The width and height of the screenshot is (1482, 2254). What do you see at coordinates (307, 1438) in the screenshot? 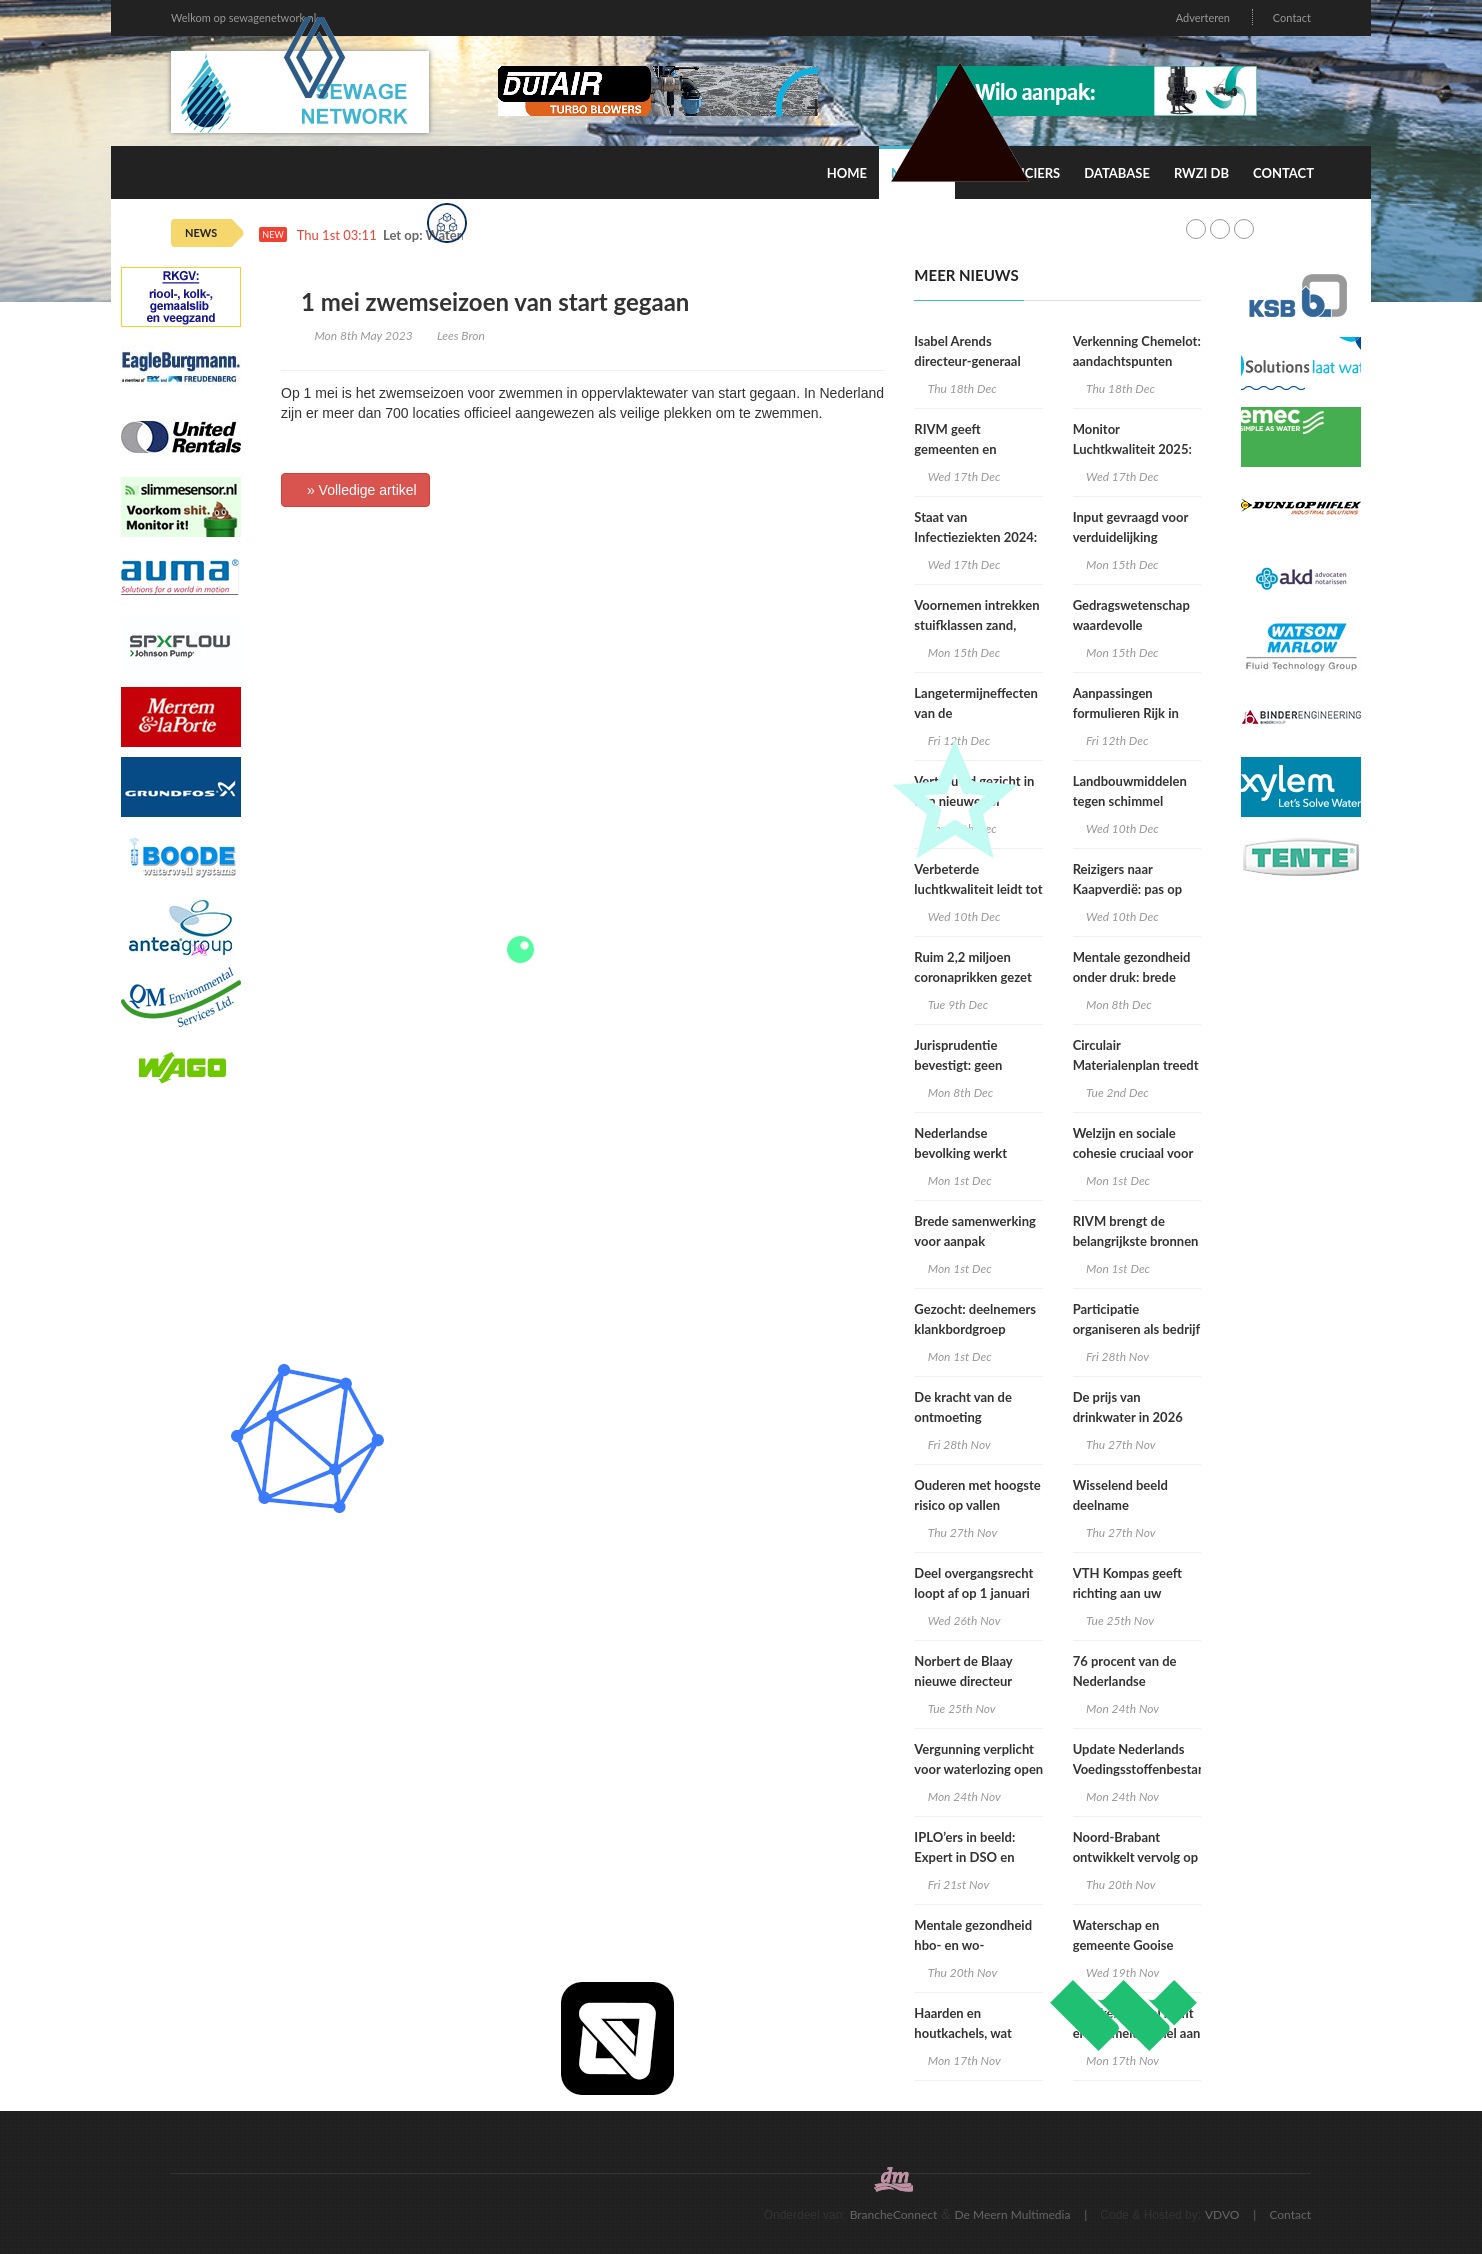
I see `ONNX (Open Neural Network Exchange) logo` at bounding box center [307, 1438].